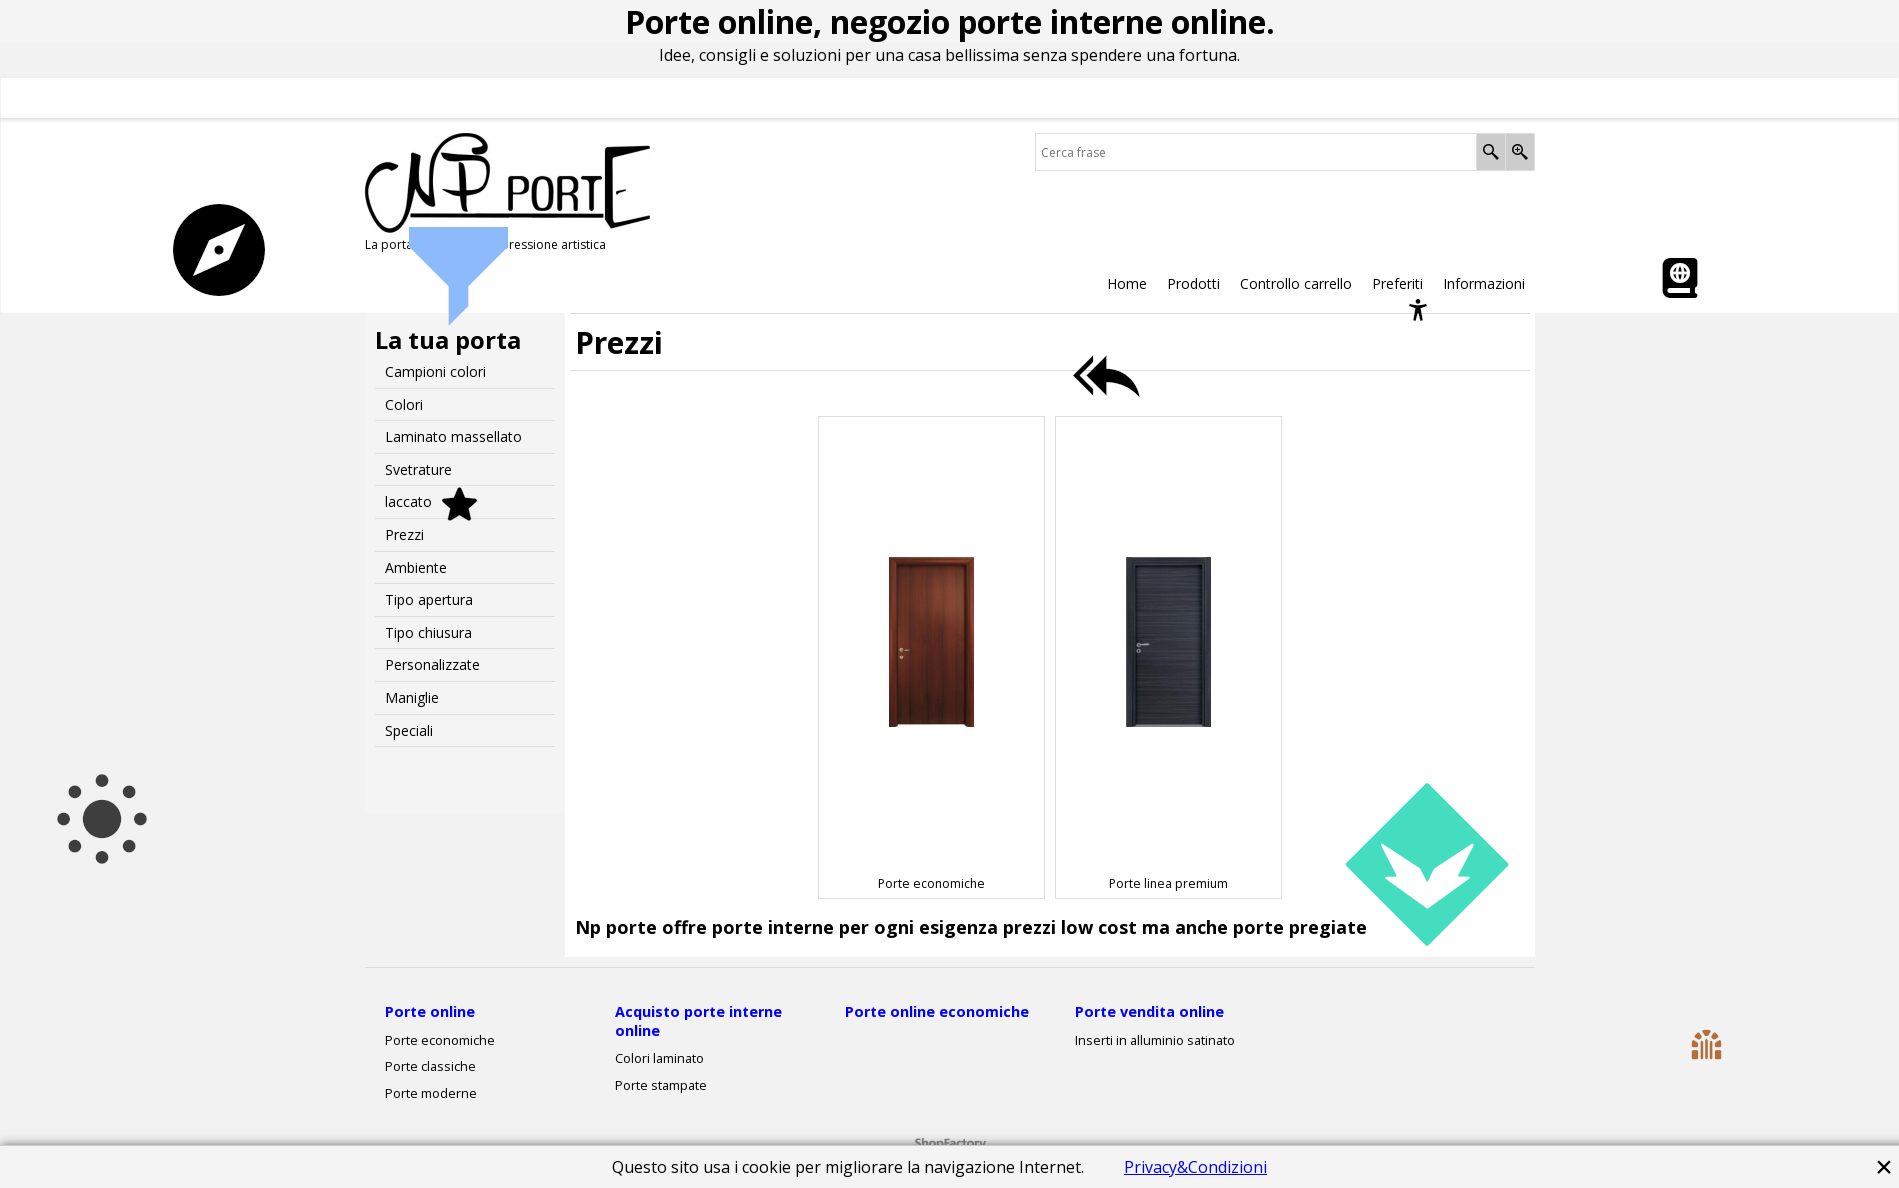 Image resolution: width=1899 pixels, height=1188 pixels. What do you see at coordinates (1427, 864) in the screenshot?
I see `discord hypesquad house of balance badge` at bounding box center [1427, 864].